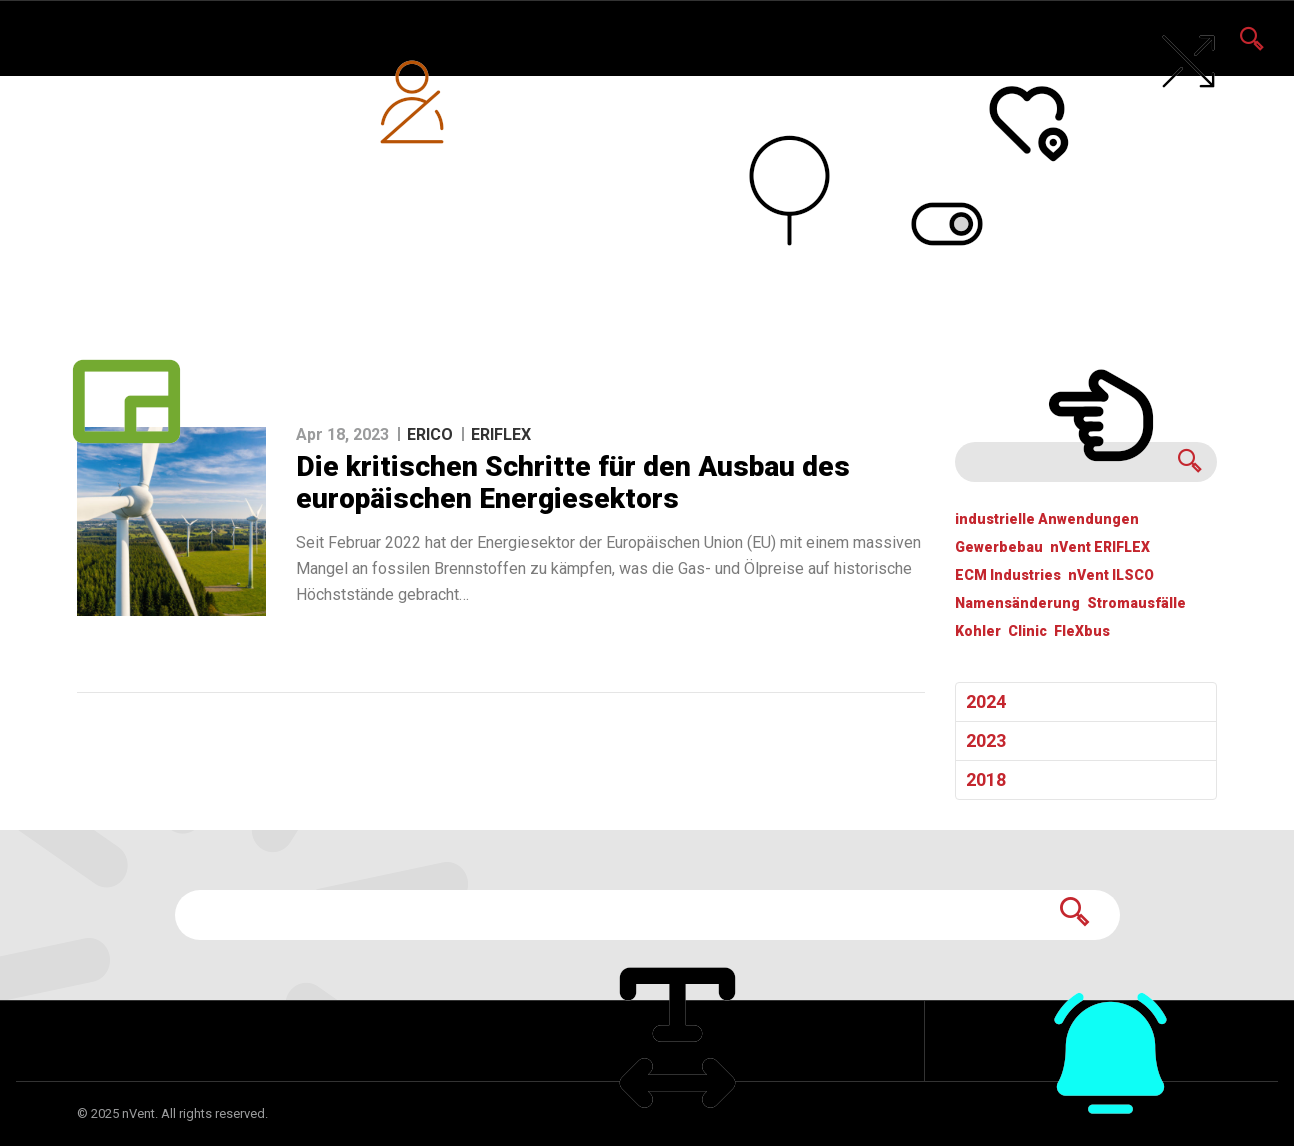 The height and width of the screenshot is (1146, 1294). Describe the element at coordinates (947, 224) in the screenshot. I see `toggle switch in the "on" or enabled position` at that location.